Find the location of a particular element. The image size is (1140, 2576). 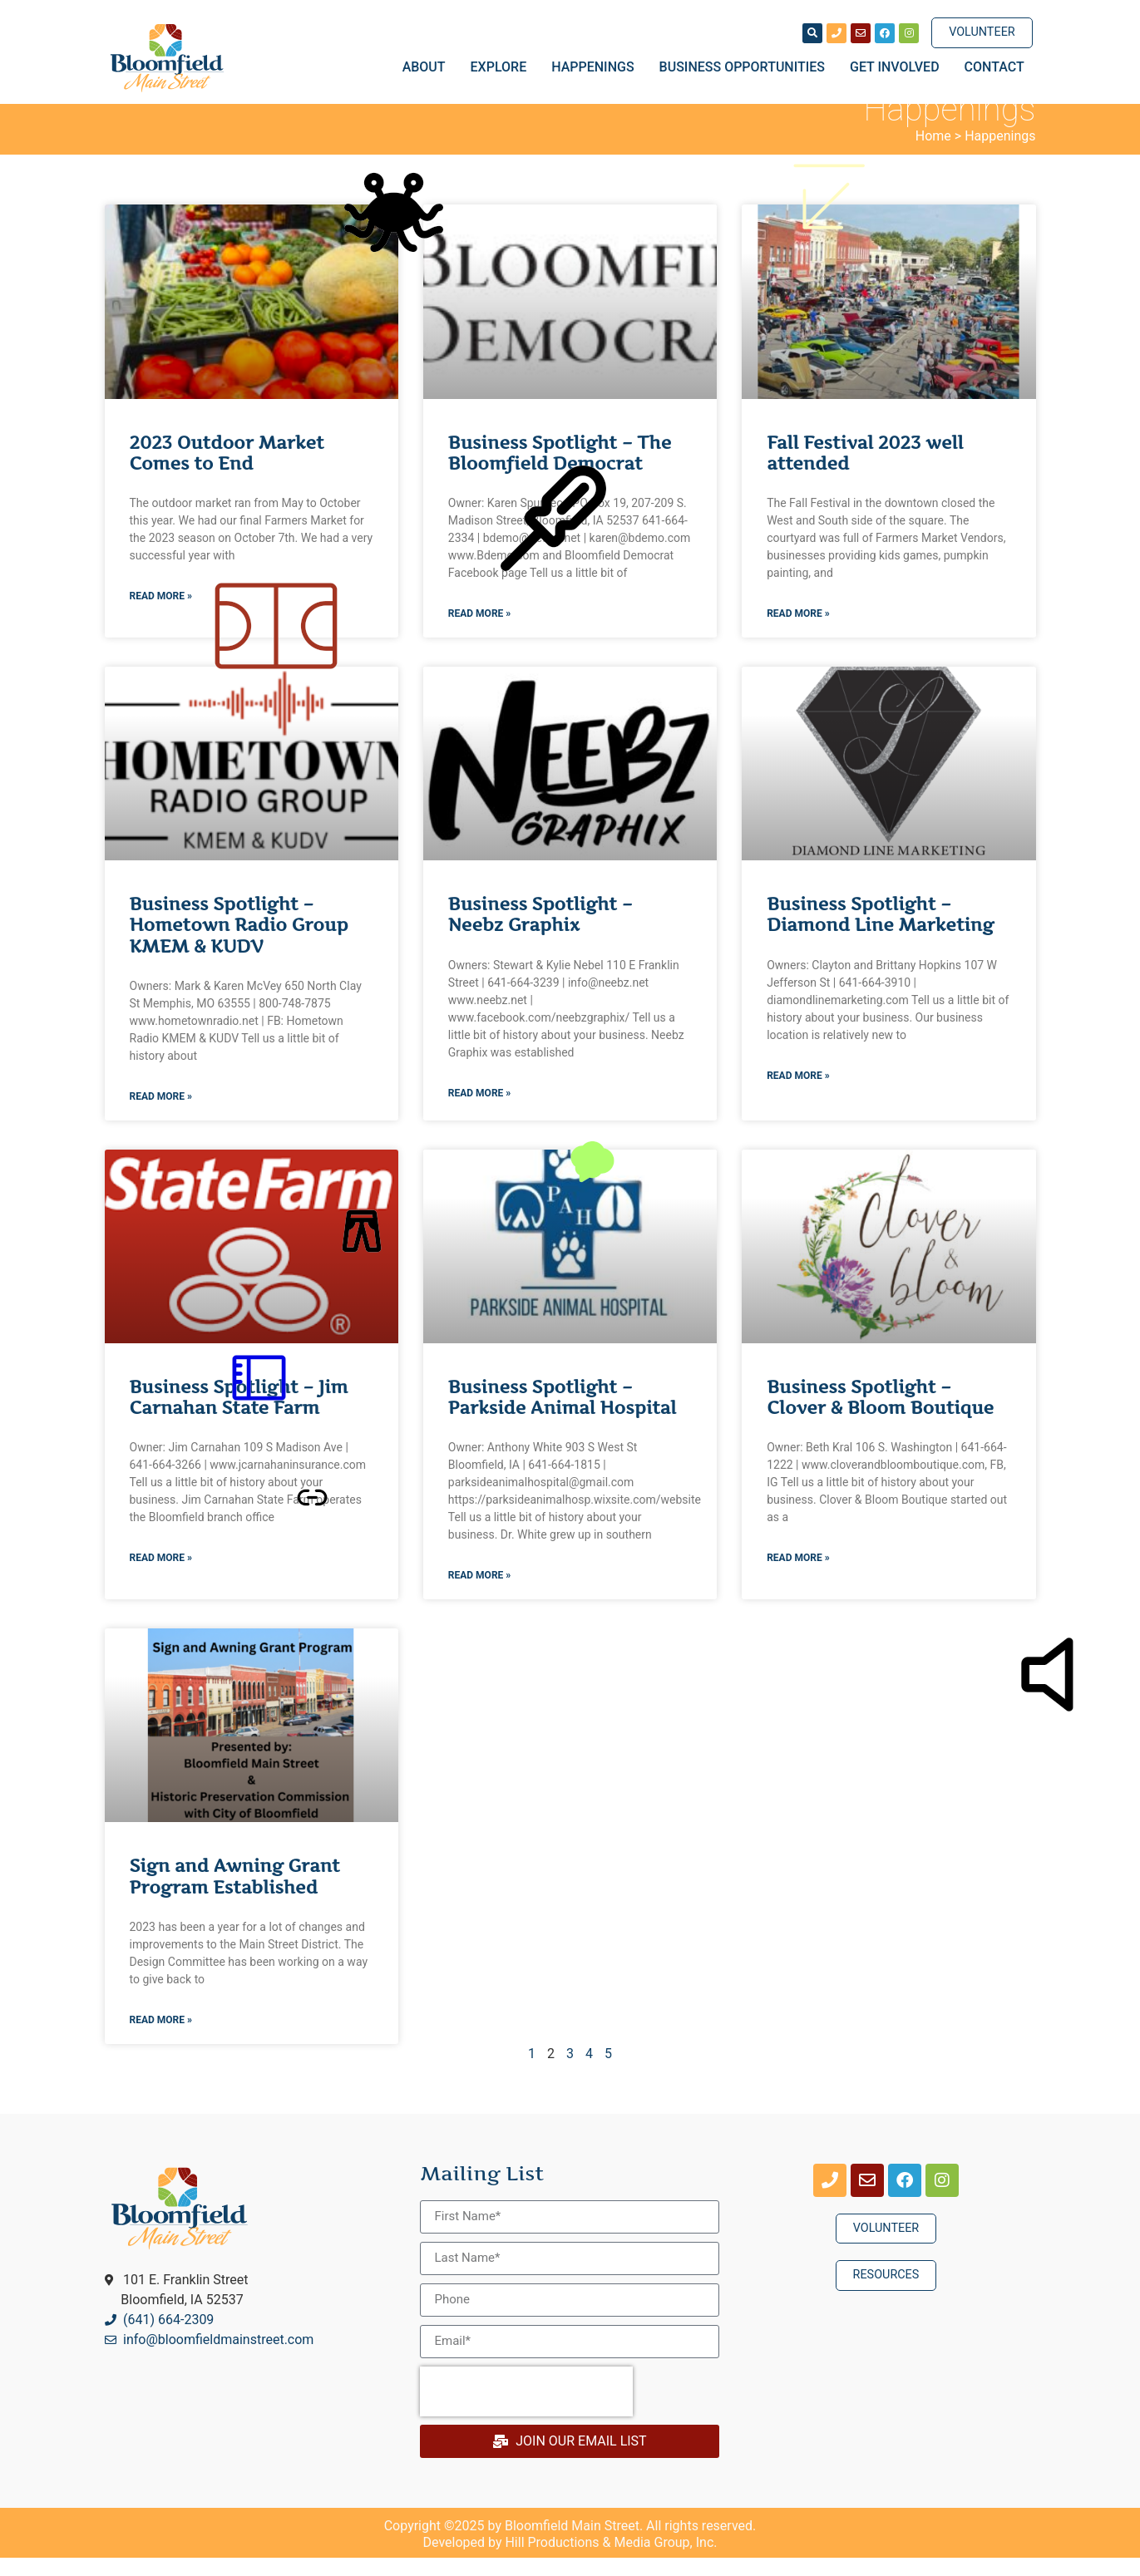

toggle the sidebar panel is located at coordinates (259, 1377).